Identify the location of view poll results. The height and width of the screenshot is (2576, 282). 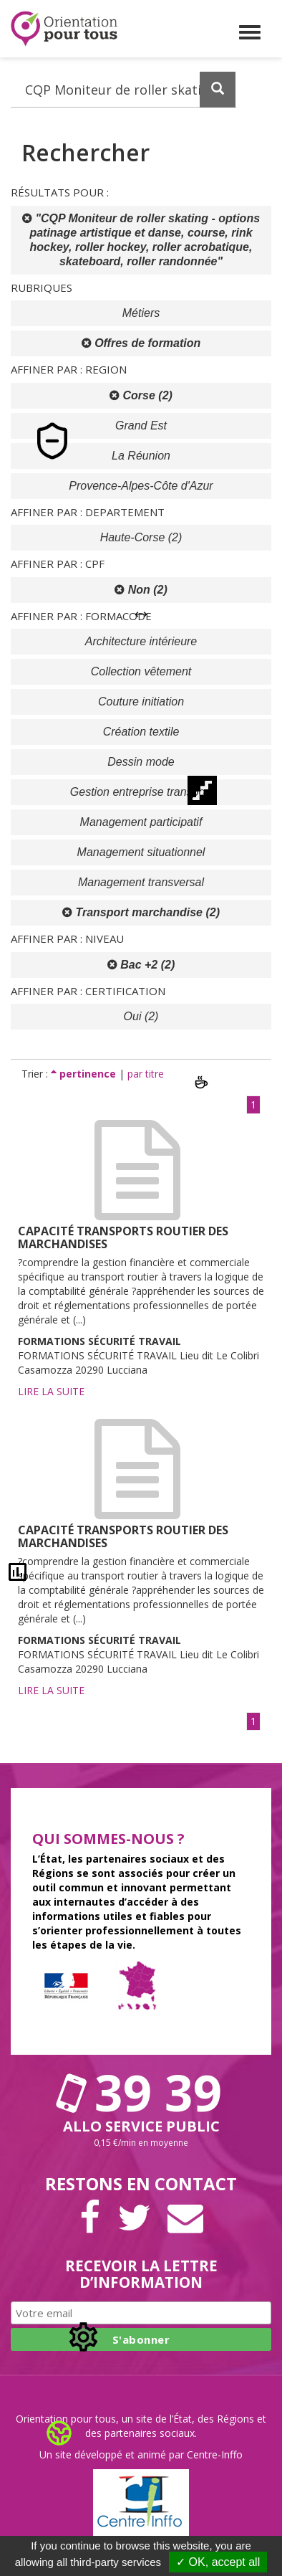
(17, 1572).